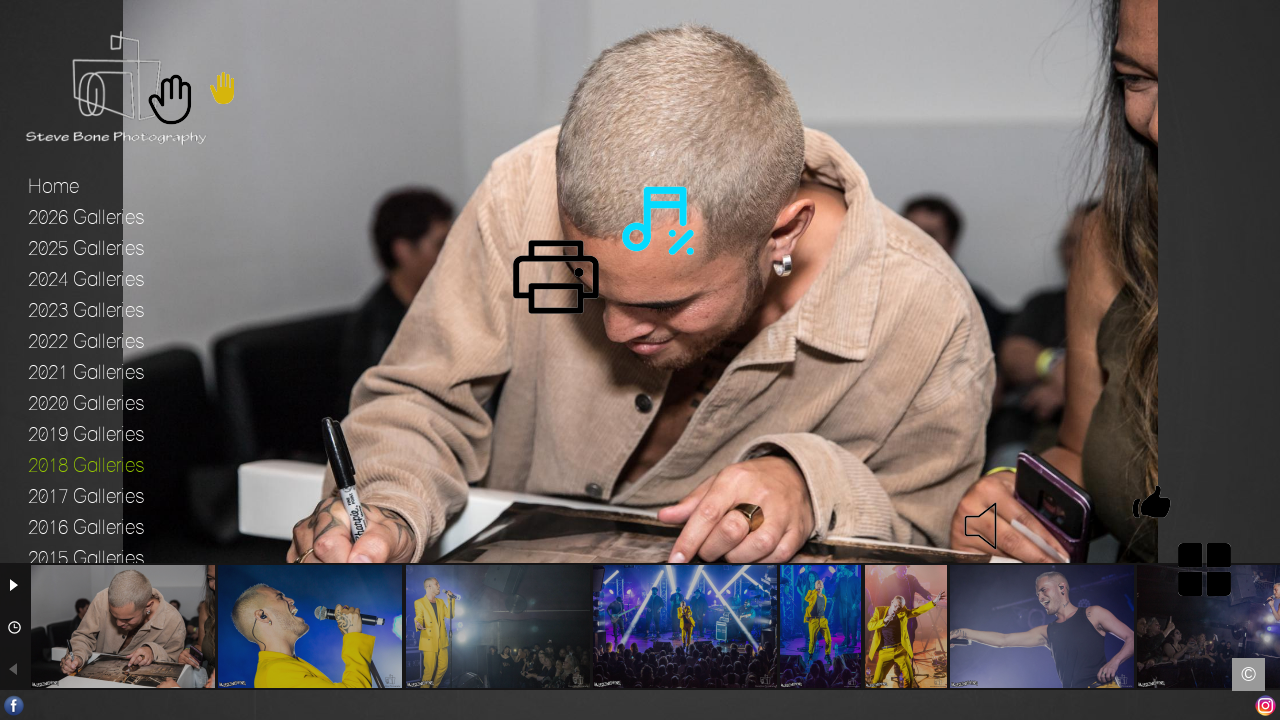 The height and width of the screenshot is (720, 1280). I want to click on like or upvote content, so click(1151, 503).